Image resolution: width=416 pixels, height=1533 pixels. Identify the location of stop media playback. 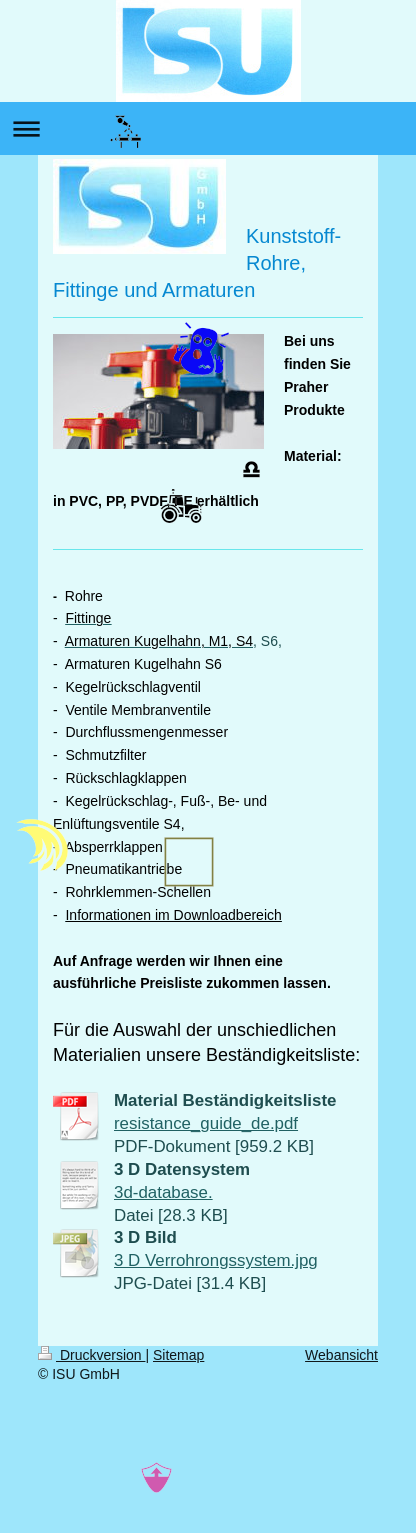
(189, 862).